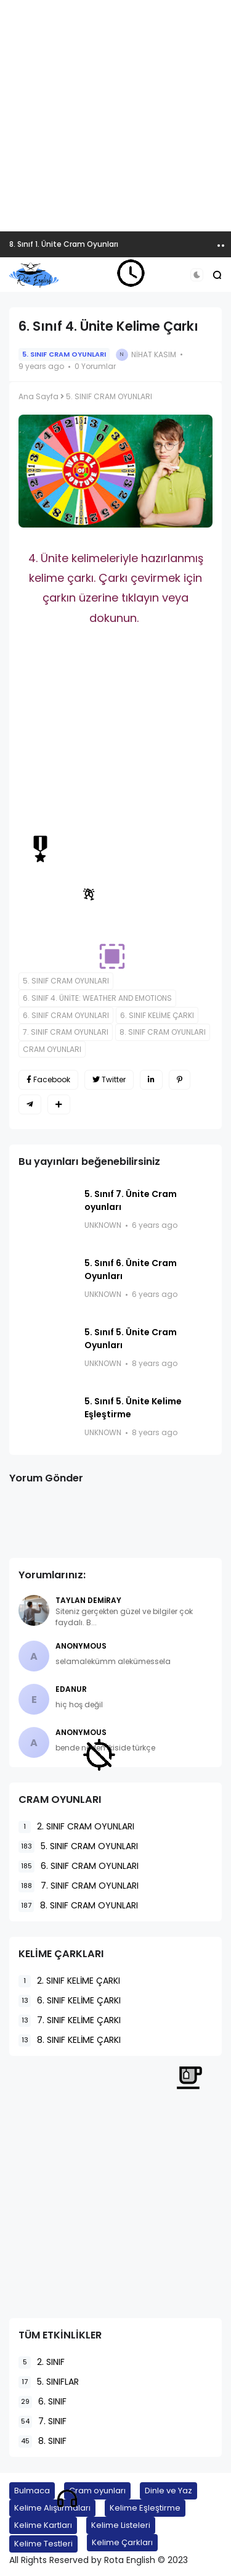 Image resolution: width=231 pixels, height=2576 pixels. Describe the element at coordinates (99, 1755) in the screenshot. I see `GPS or location services are disabled` at that location.